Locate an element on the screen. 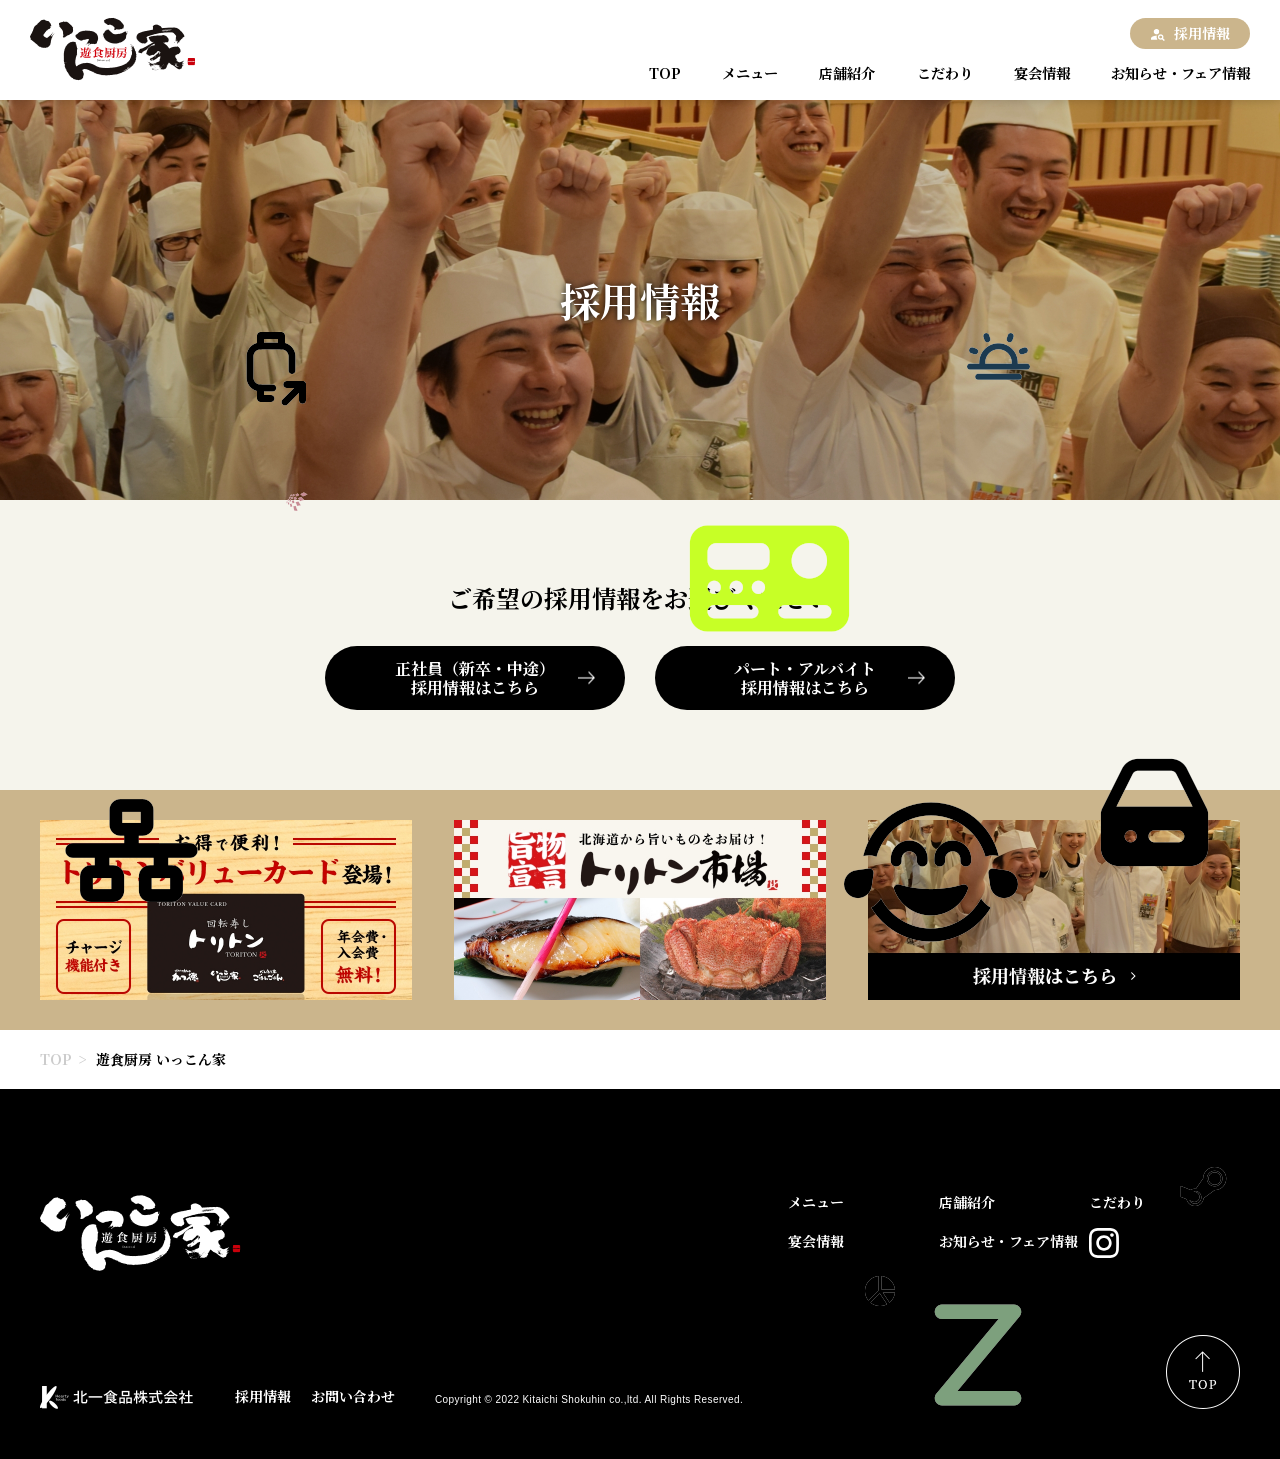 The image size is (1280, 1459). schlix CMS brand logo is located at coordinates (297, 501).